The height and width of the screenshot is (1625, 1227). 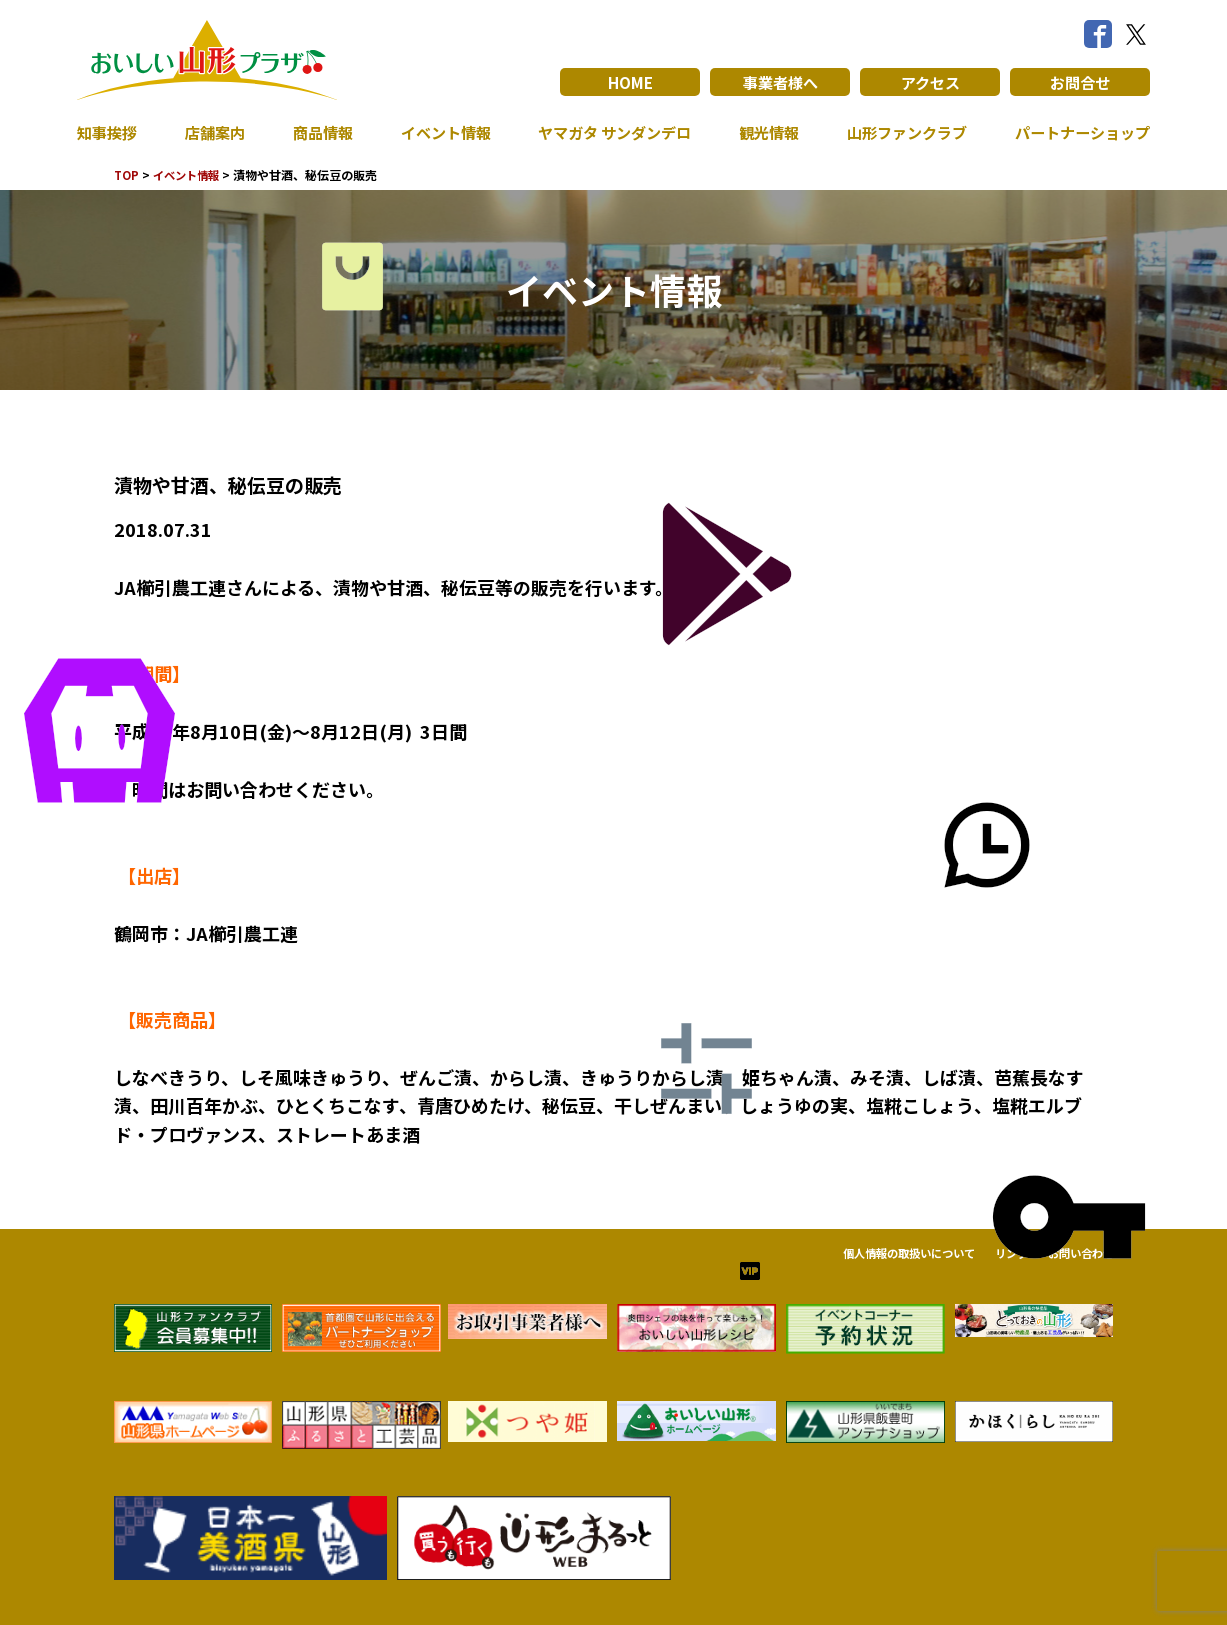 What do you see at coordinates (1069, 1217) in the screenshot?
I see `access security or authentication settings` at bounding box center [1069, 1217].